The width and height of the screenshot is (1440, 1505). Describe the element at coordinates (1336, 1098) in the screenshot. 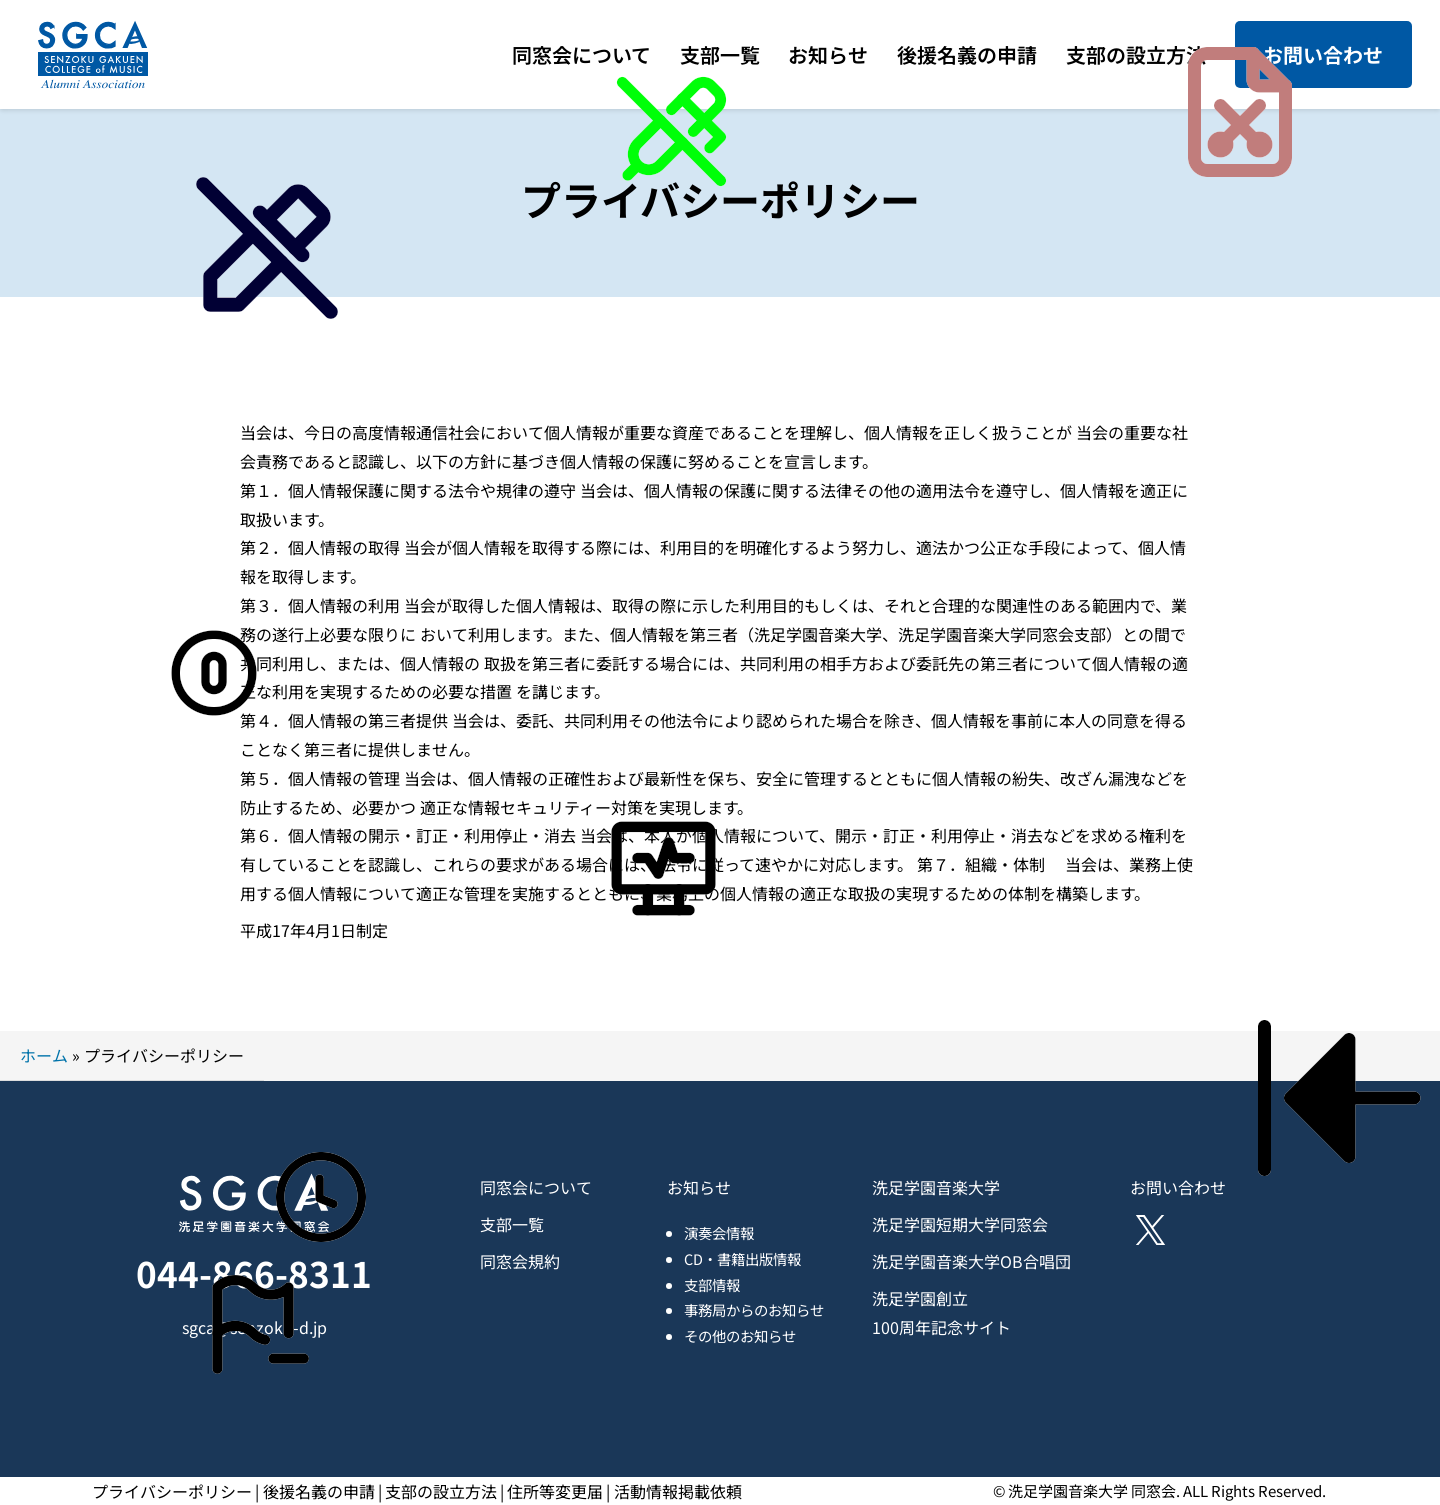

I see `navigate to the beginning or first item` at that location.